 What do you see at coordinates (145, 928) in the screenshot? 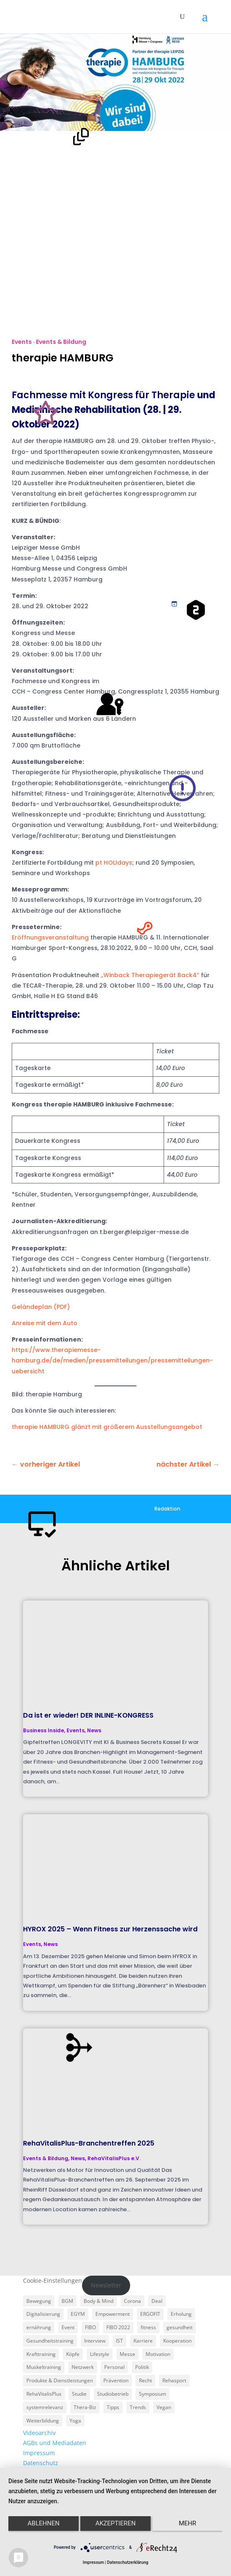
I see `open Steam gaming platform` at bounding box center [145, 928].